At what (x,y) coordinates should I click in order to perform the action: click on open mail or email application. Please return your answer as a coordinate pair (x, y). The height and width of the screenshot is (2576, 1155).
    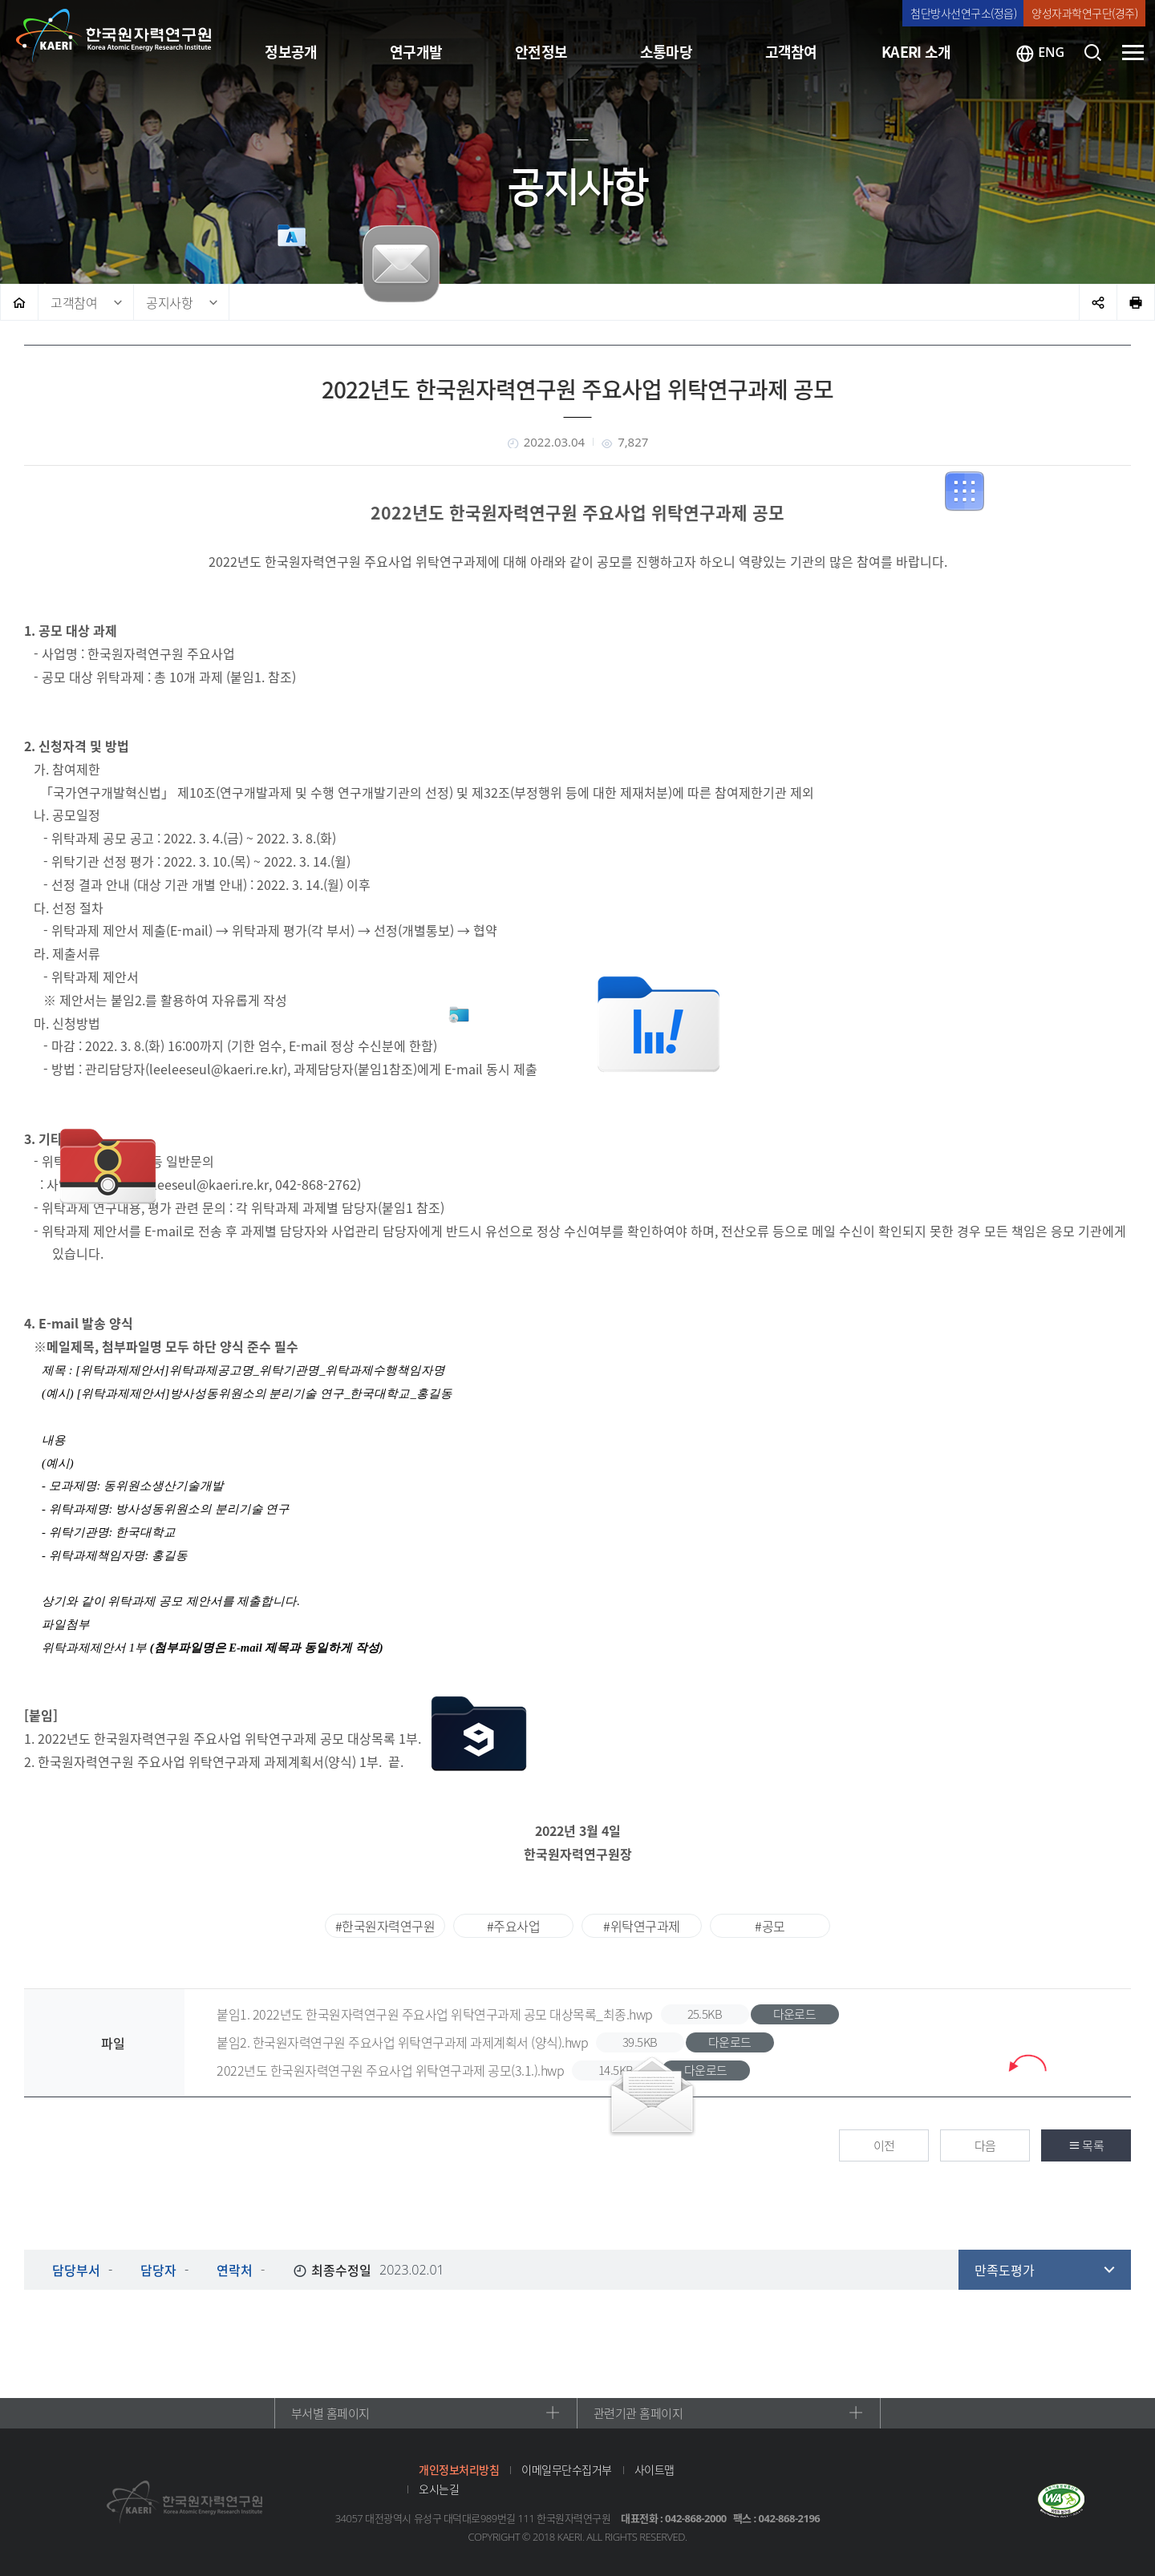
    Looking at the image, I should click on (652, 2097).